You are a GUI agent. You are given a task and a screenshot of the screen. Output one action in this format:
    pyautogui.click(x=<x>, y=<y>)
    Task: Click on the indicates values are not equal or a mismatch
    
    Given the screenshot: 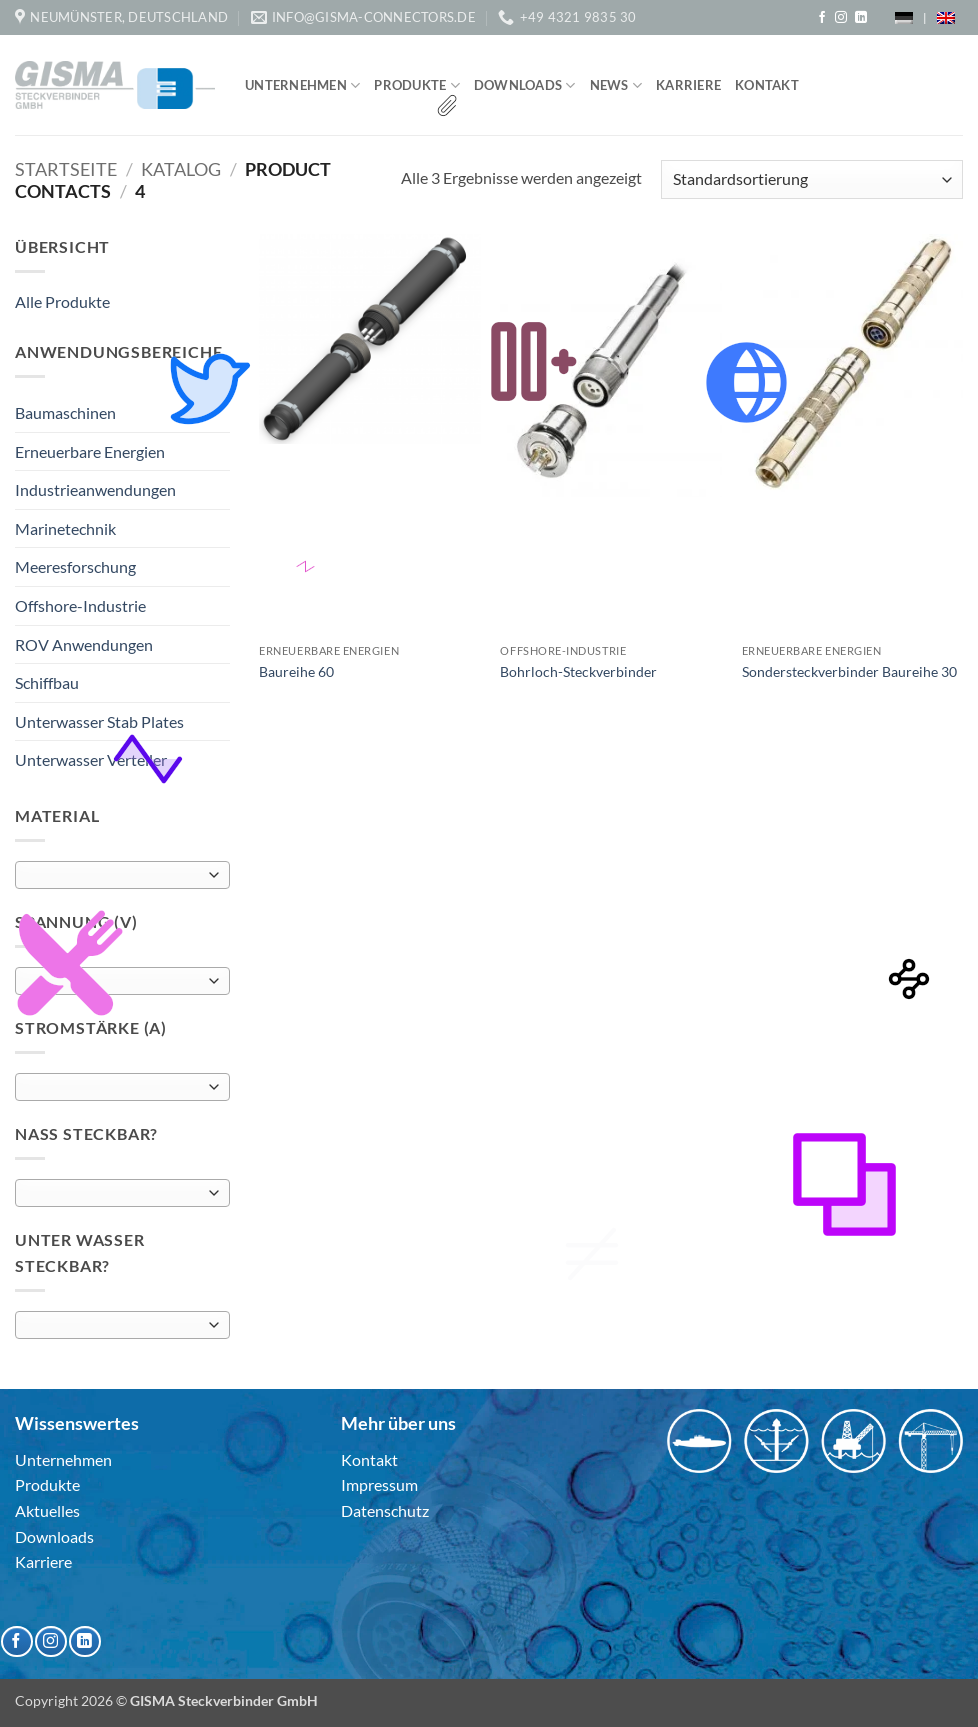 What is the action you would take?
    pyautogui.click(x=592, y=1254)
    